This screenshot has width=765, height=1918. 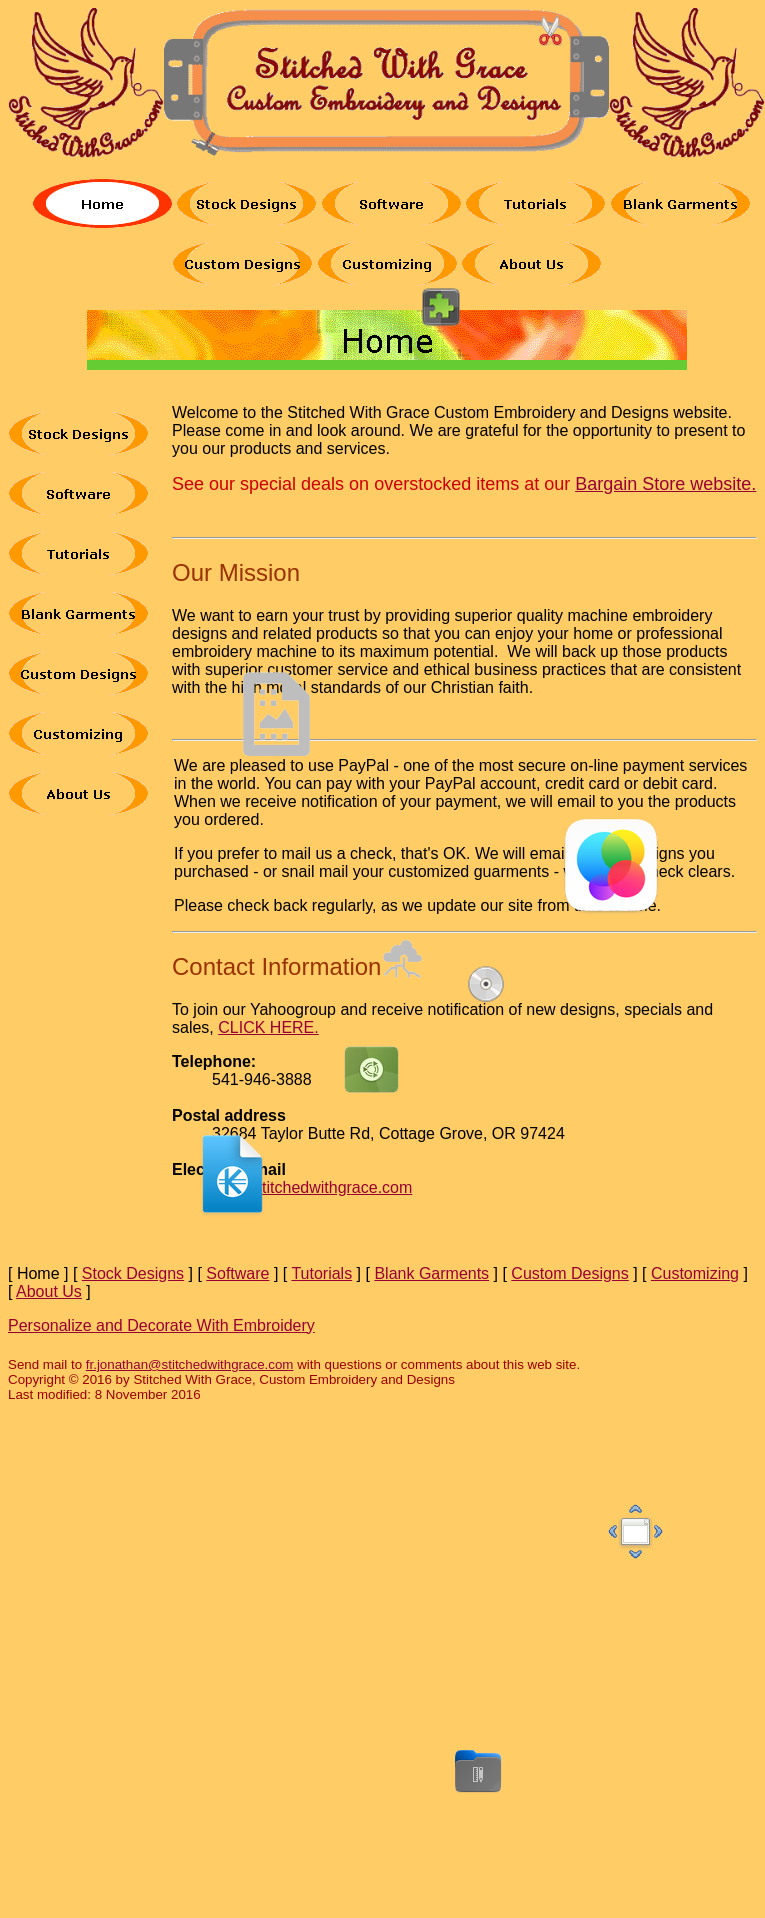 What do you see at coordinates (402, 959) in the screenshot?
I see `indicates stormy weather conditions` at bounding box center [402, 959].